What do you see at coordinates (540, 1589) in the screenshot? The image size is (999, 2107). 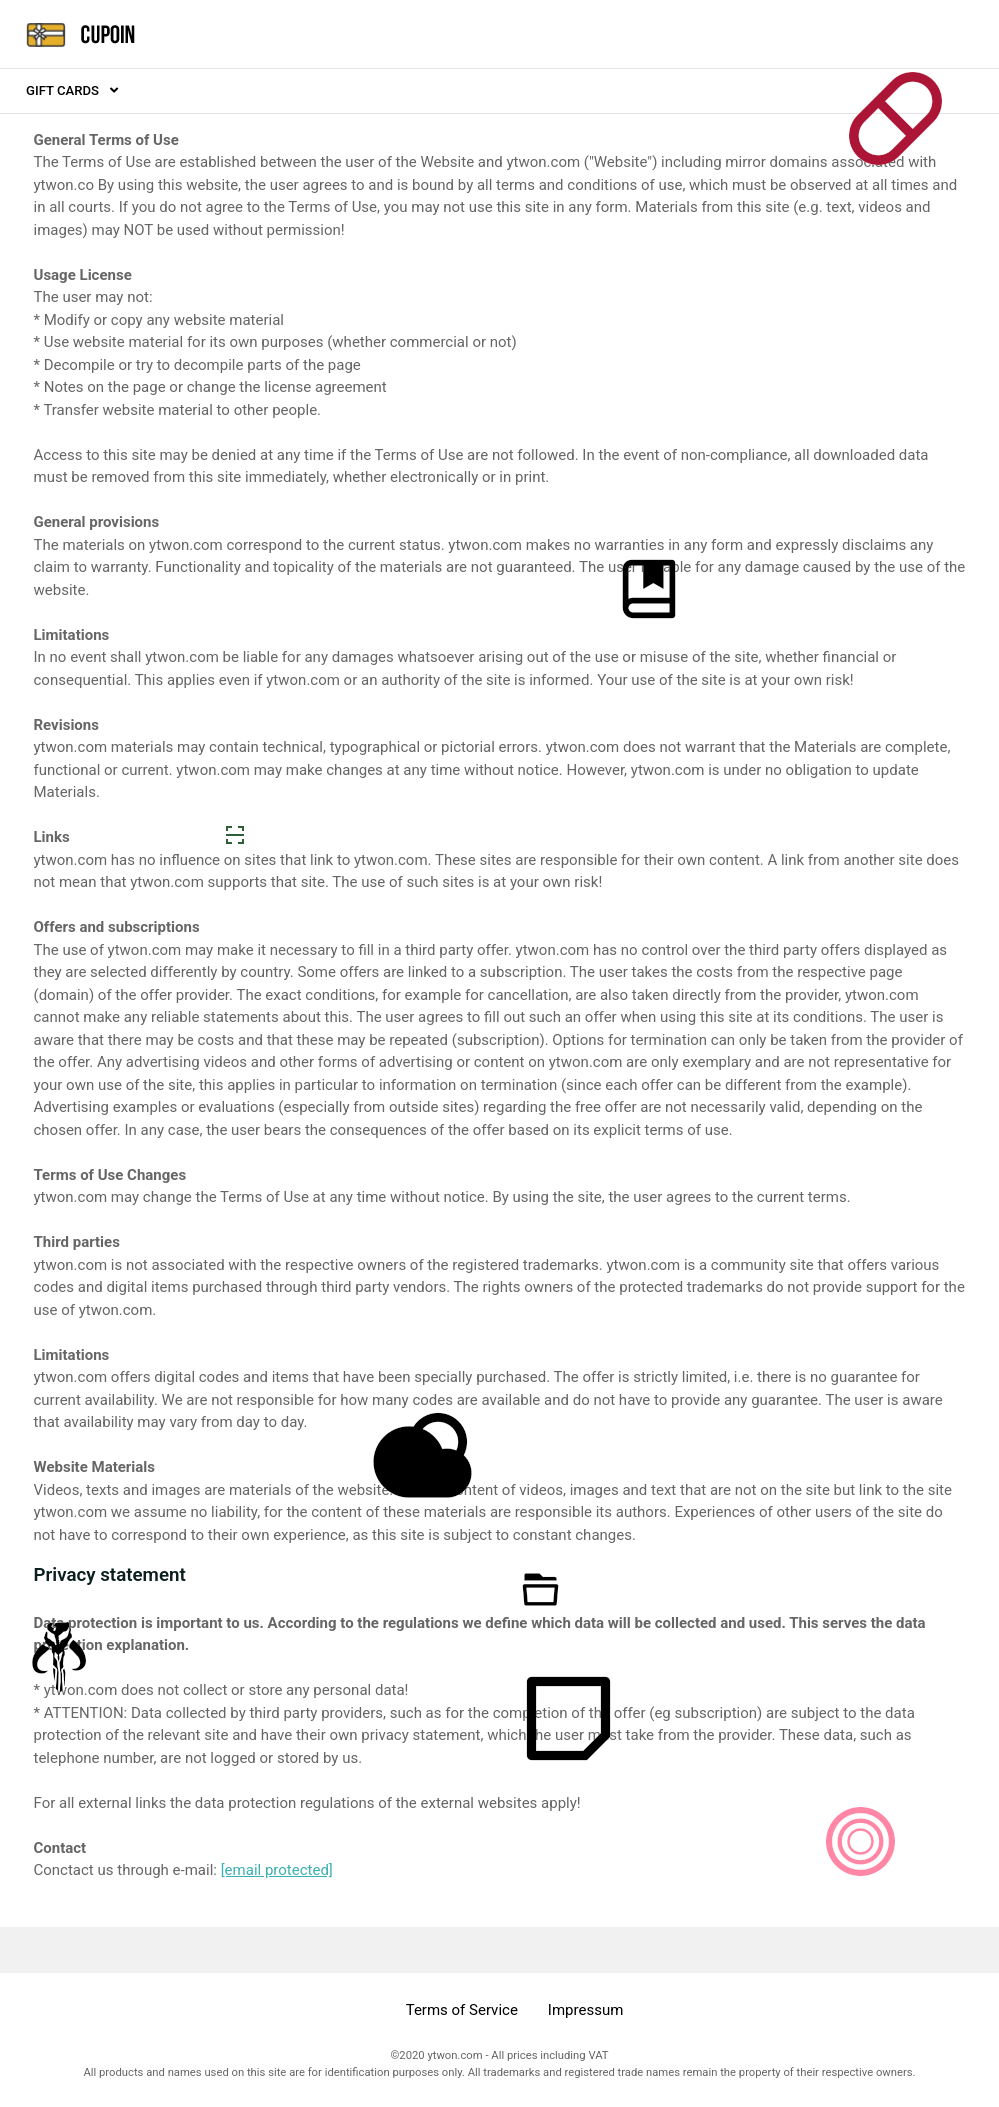 I see `open folder to view files` at bounding box center [540, 1589].